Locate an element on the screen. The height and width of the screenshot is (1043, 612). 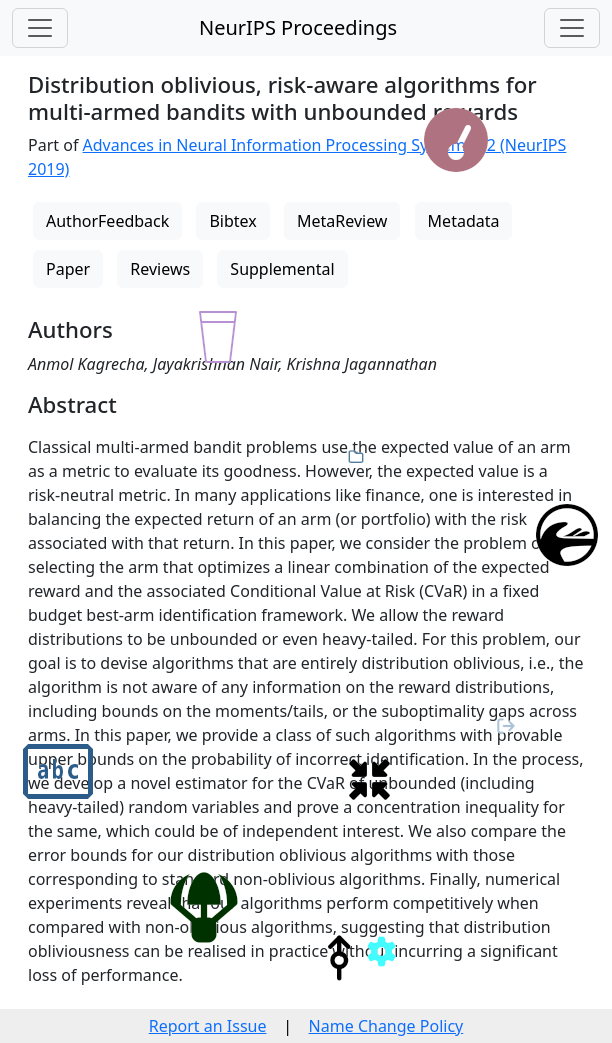
view nearby bars or pubs is located at coordinates (218, 336).